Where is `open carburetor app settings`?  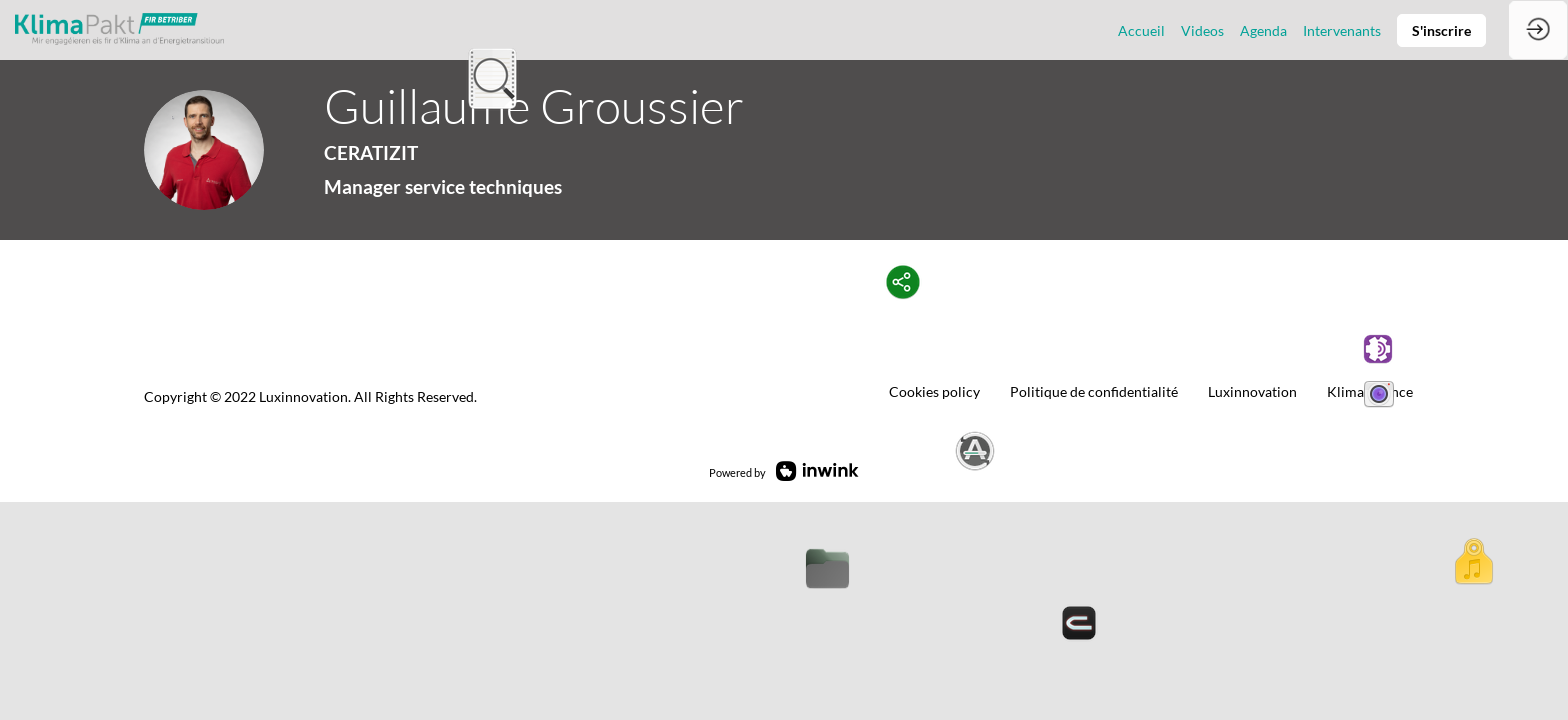
open carburetor app settings is located at coordinates (1378, 349).